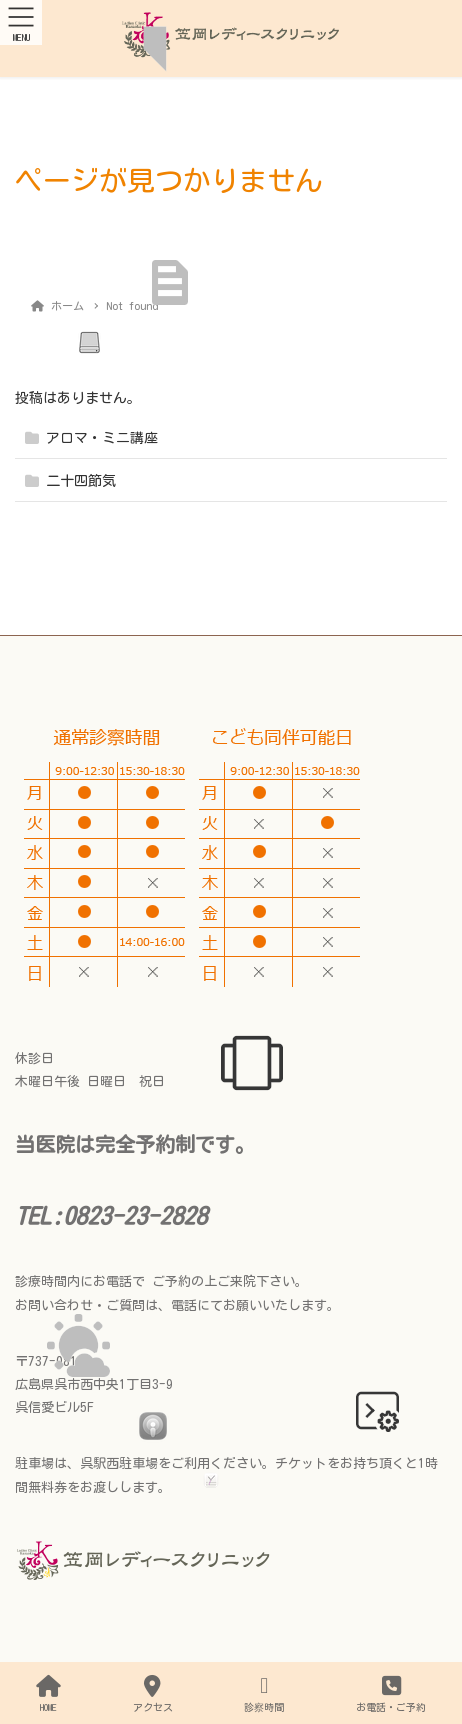  Describe the element at coordinates (377, 1410) in the screenshot. I see `open terminal preferences` at that location.